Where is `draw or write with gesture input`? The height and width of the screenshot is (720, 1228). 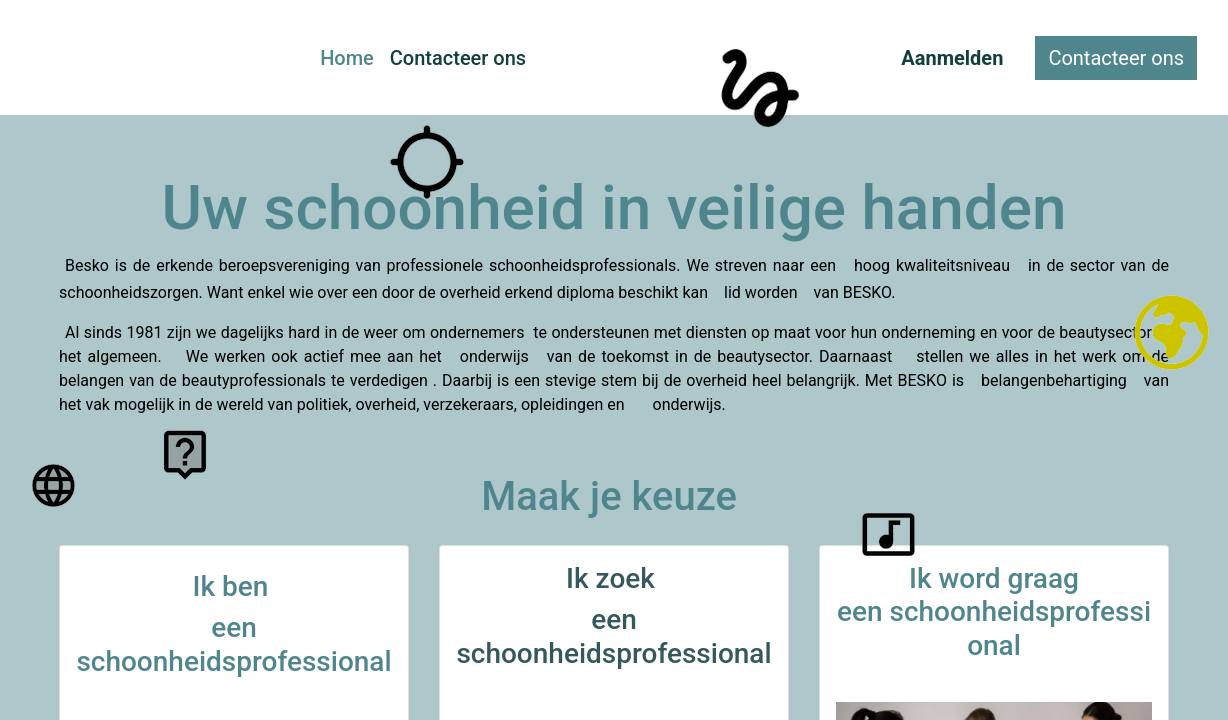 draw or write with gesture input is located at coordinates (760, 88).